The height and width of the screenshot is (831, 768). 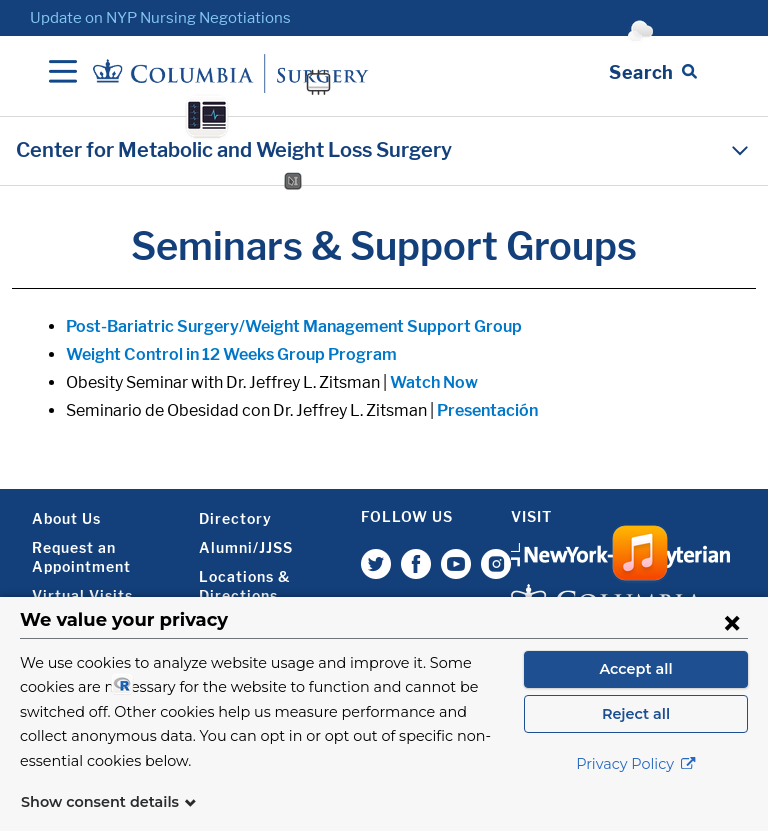 I want to click on view system hardware information, so click(x=318, y=81).